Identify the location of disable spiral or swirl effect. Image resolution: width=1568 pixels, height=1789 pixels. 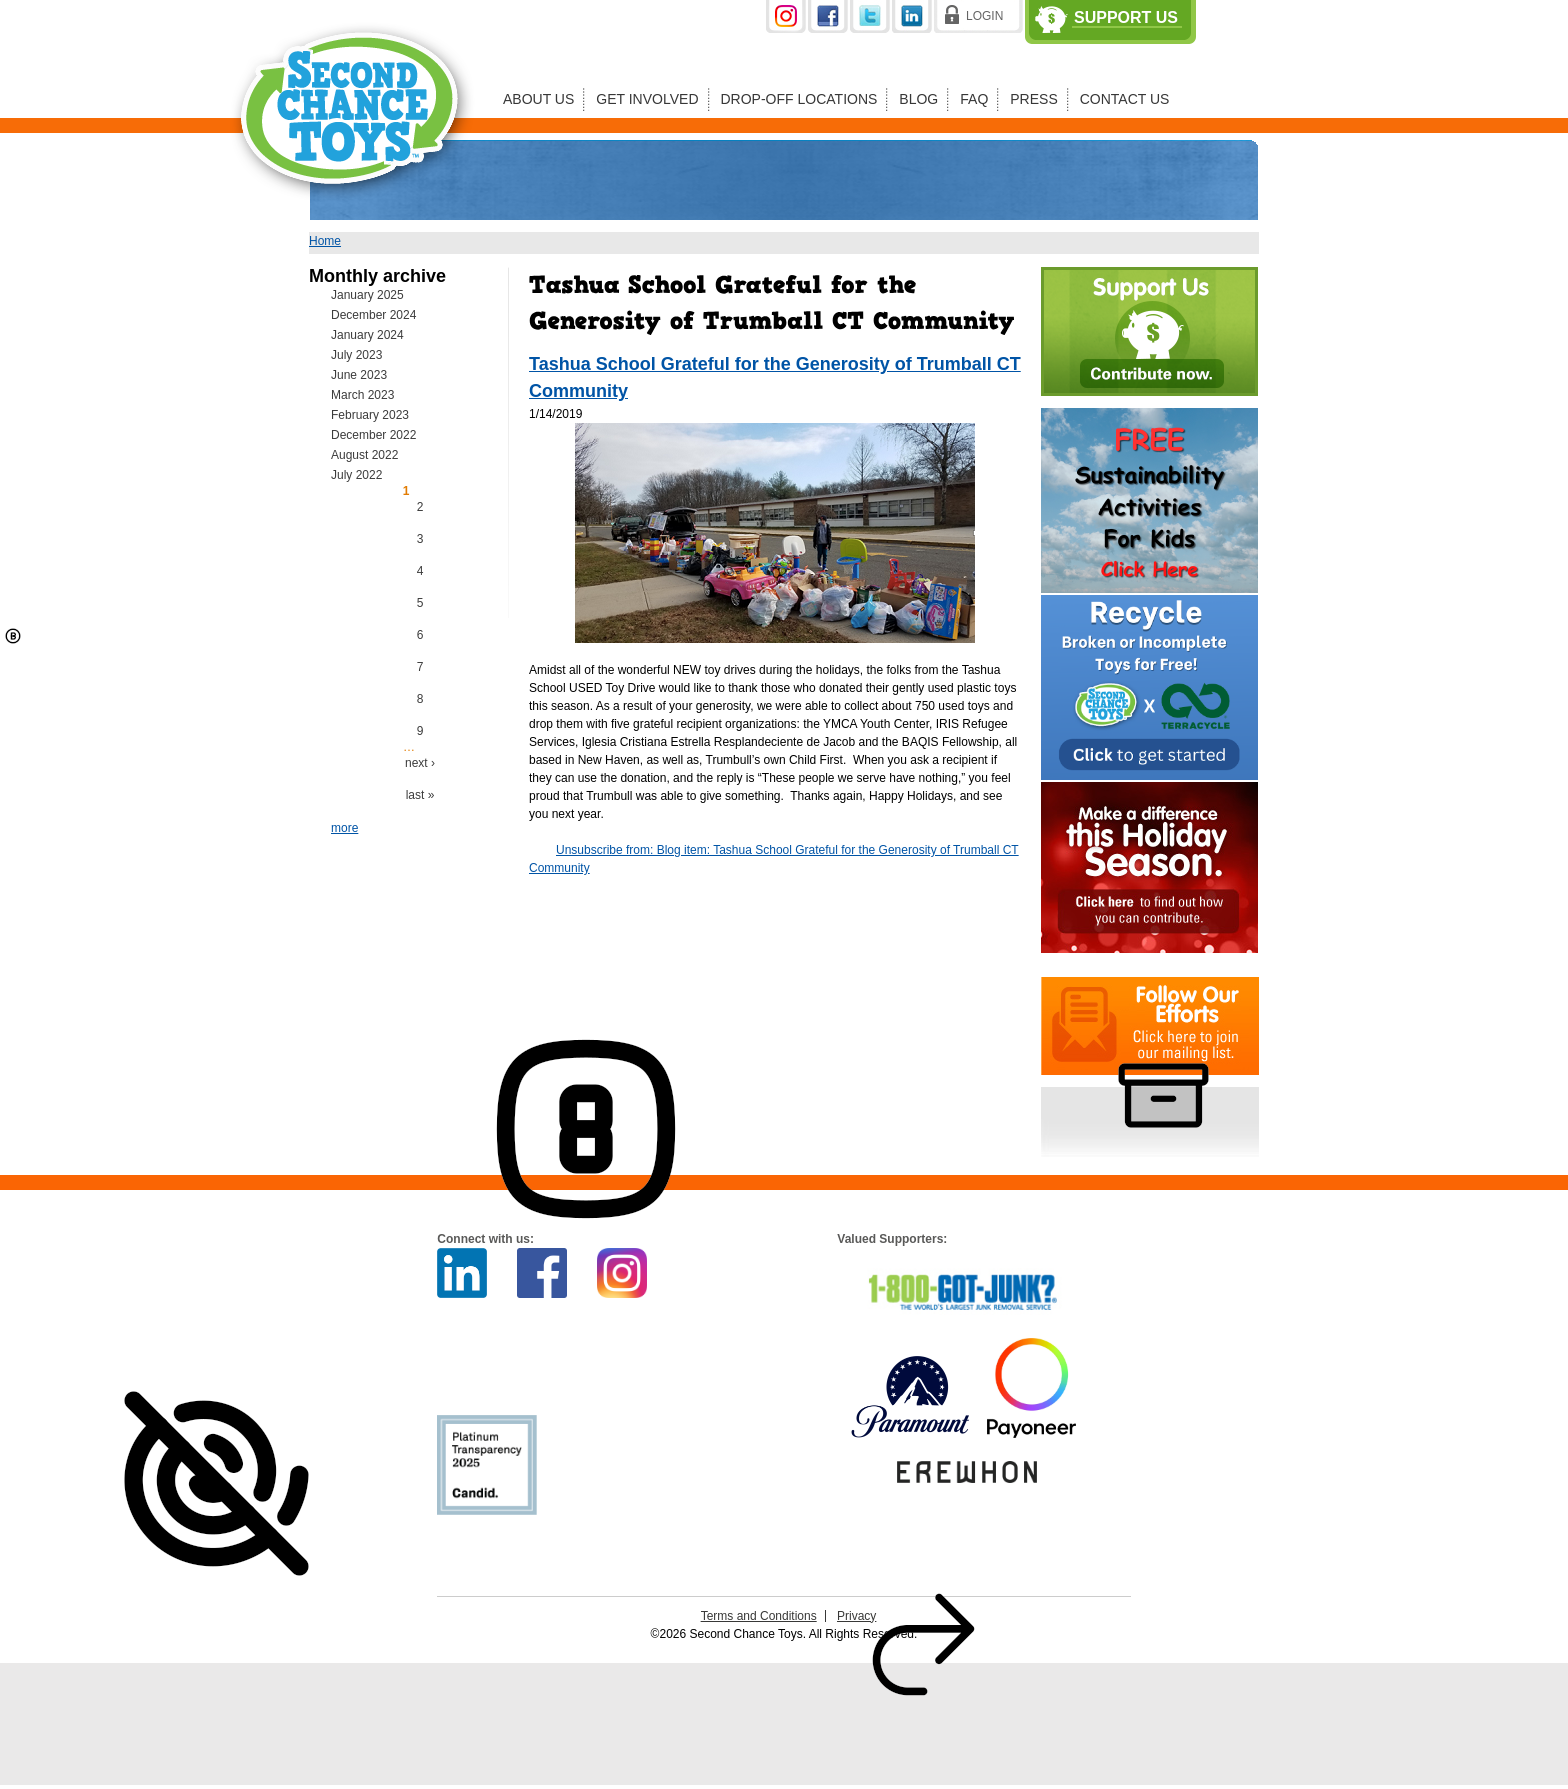
(216, 1483).